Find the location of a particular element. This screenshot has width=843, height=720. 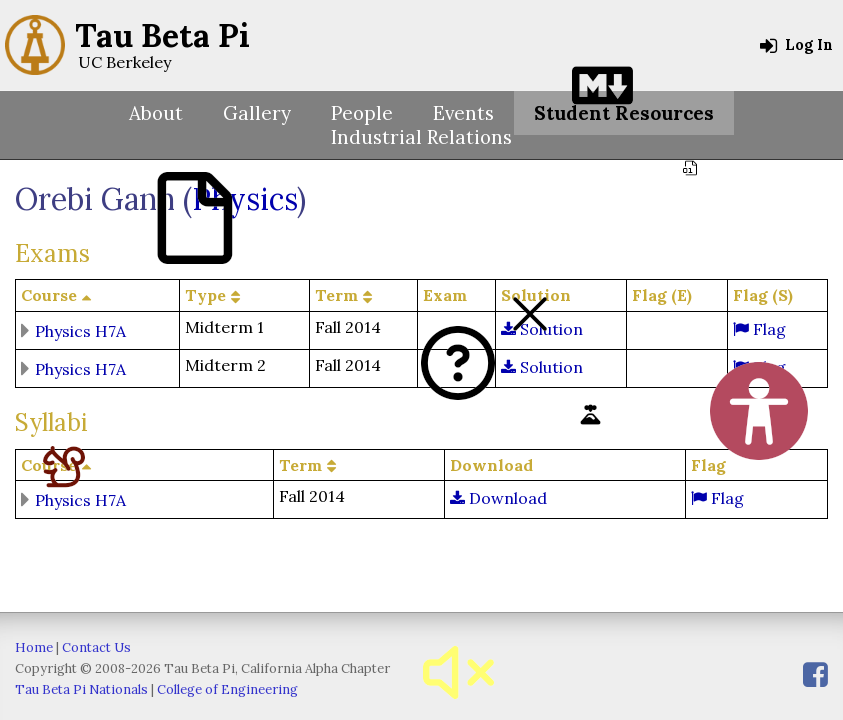

format text using markdown is located at coordinates (602, 85).